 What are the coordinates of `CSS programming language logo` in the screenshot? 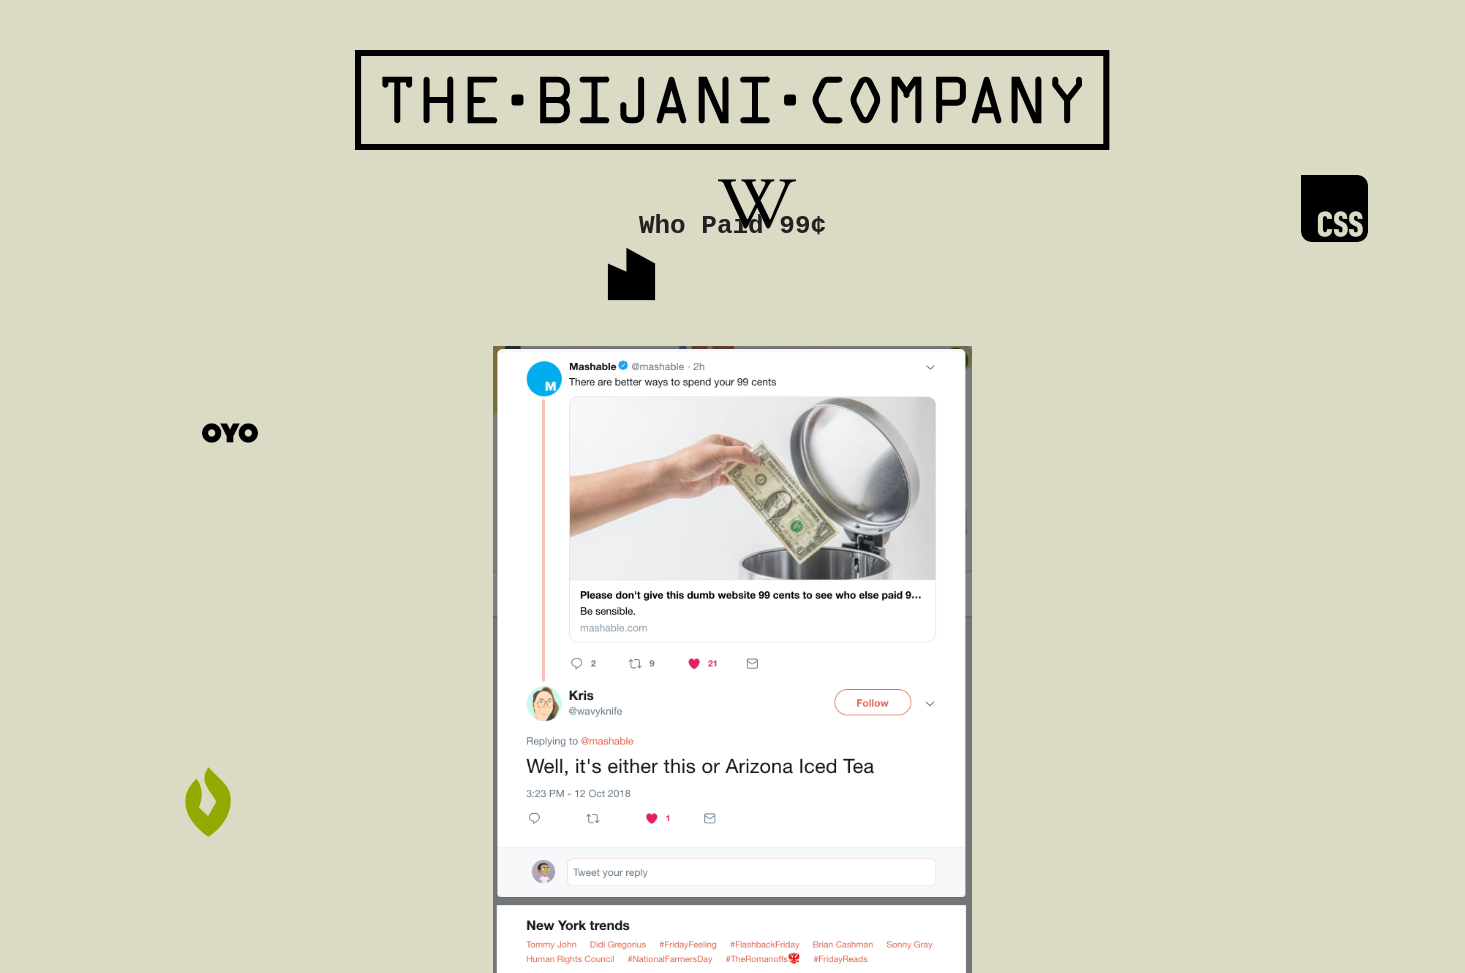 It's located at (1334, 208).